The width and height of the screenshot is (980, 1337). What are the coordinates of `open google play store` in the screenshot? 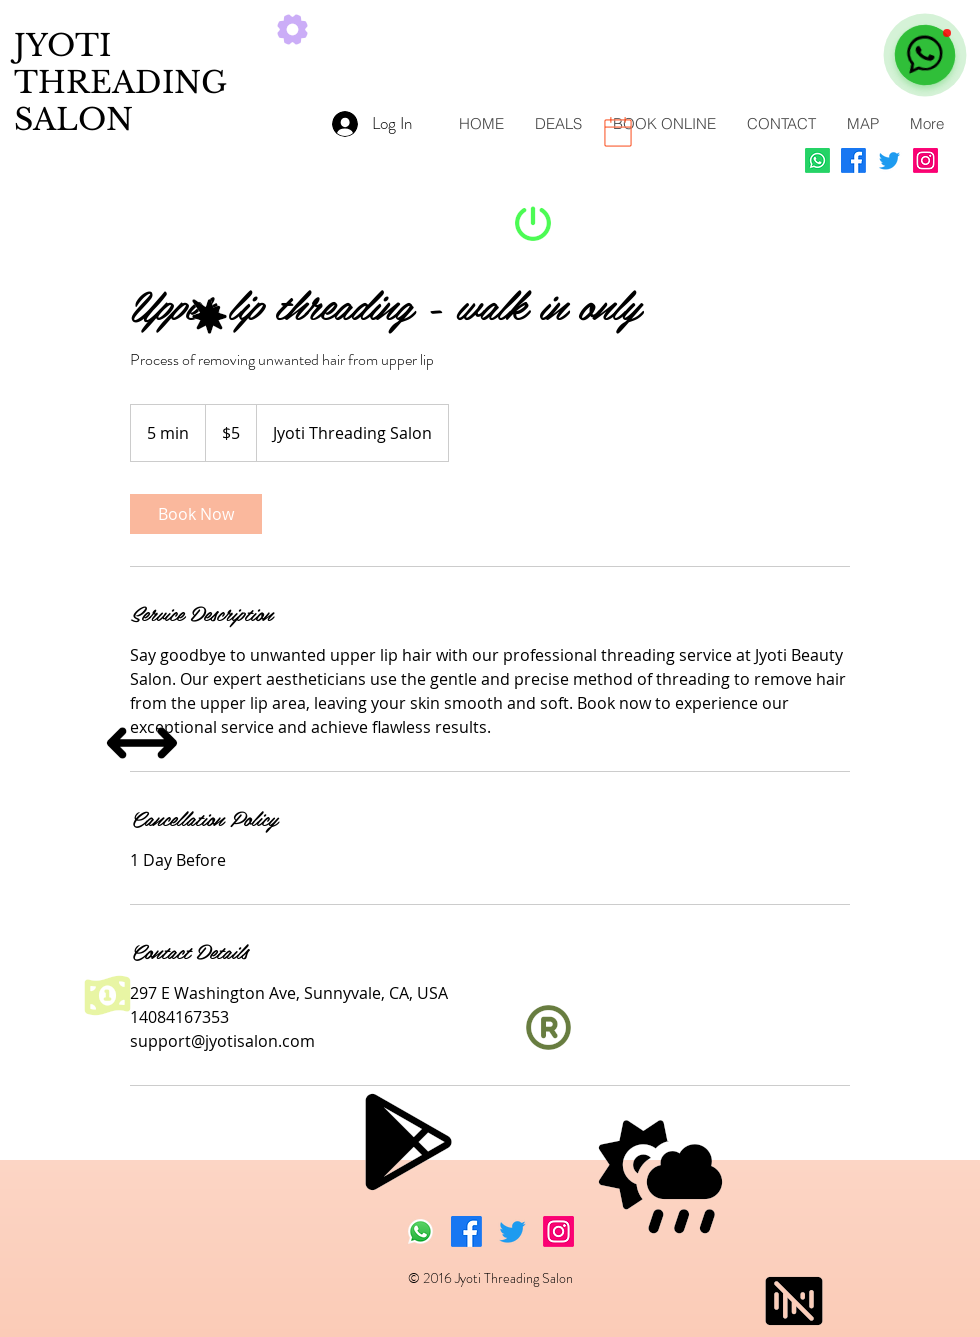 It's located at (400, 1142).